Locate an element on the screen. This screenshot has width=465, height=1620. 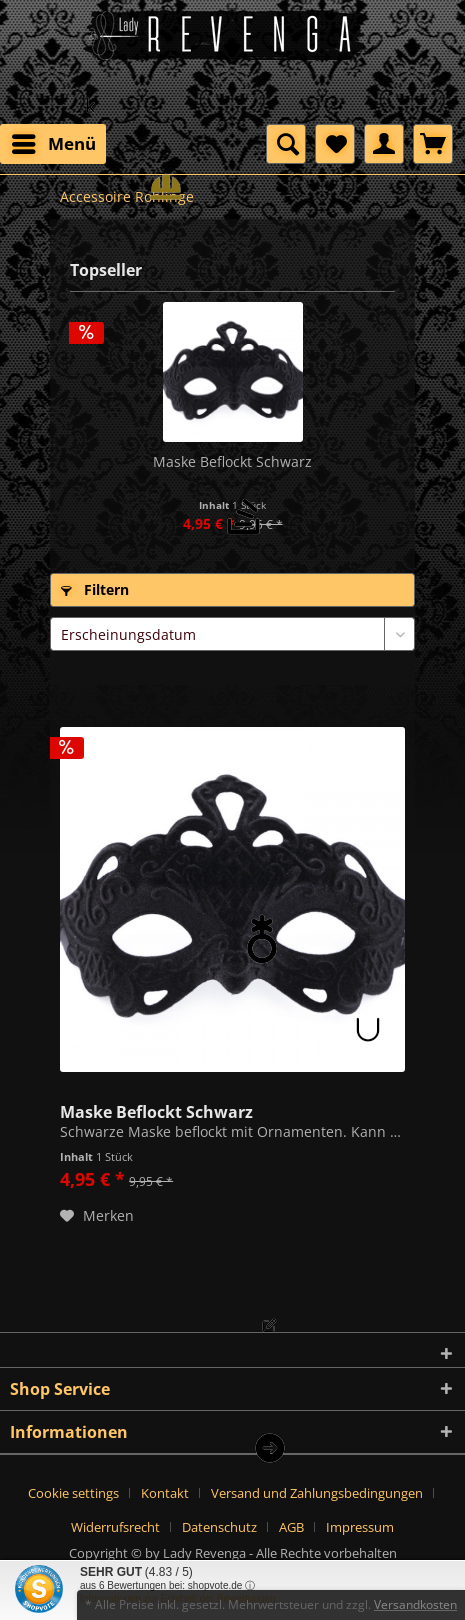
view construction or work zone information is located at coordinates (166, 187).